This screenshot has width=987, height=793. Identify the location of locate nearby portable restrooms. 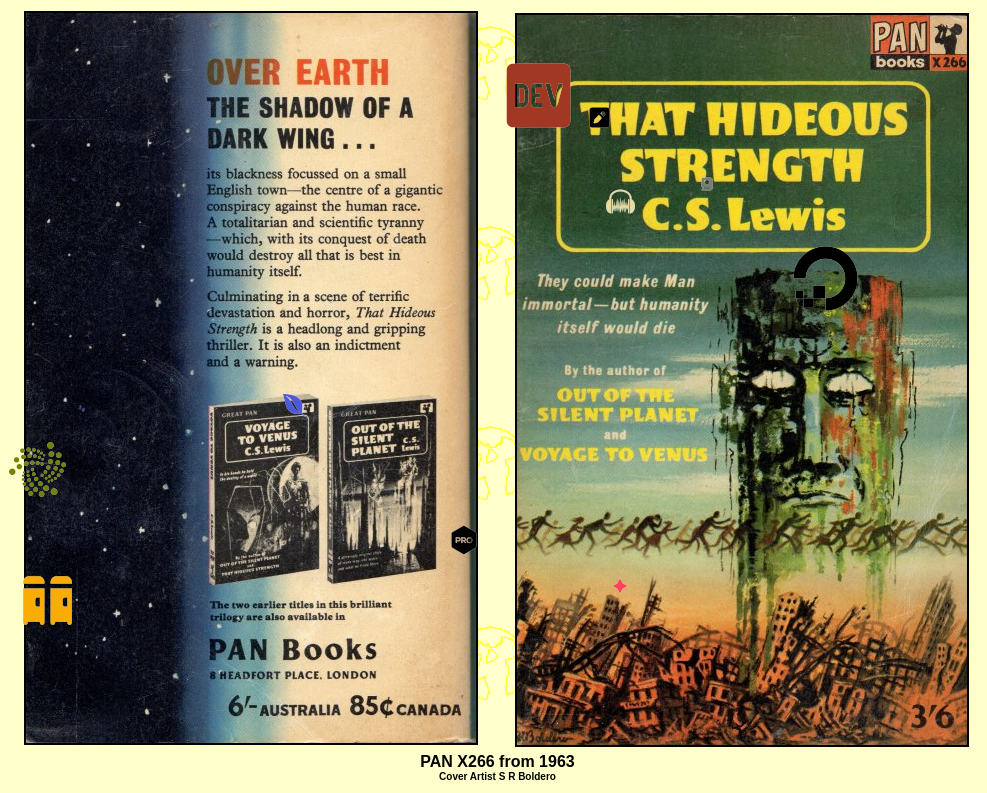
(47, 600).